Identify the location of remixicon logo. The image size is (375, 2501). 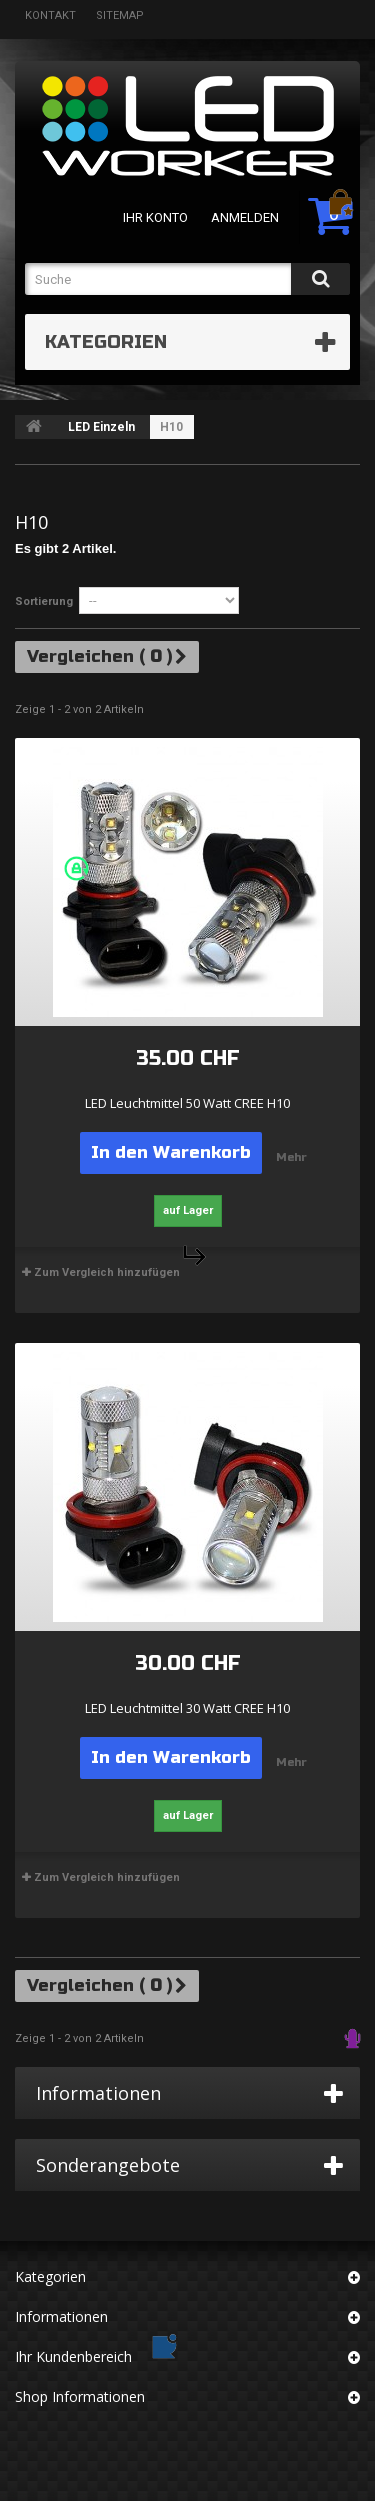
(164, 2346).